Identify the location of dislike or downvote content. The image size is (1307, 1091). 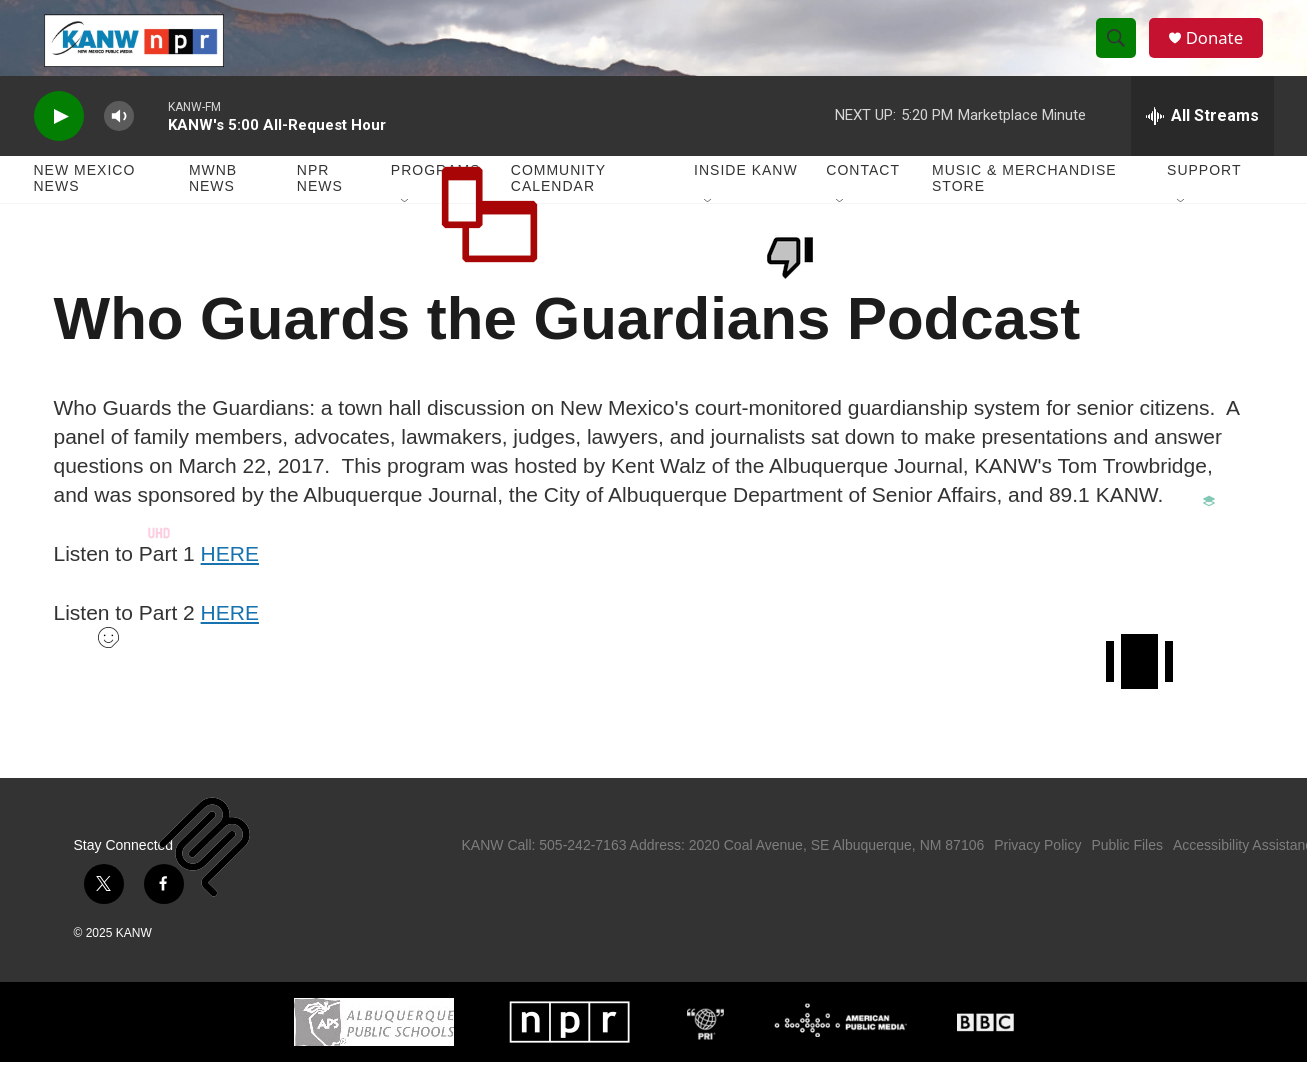
(790, 256).